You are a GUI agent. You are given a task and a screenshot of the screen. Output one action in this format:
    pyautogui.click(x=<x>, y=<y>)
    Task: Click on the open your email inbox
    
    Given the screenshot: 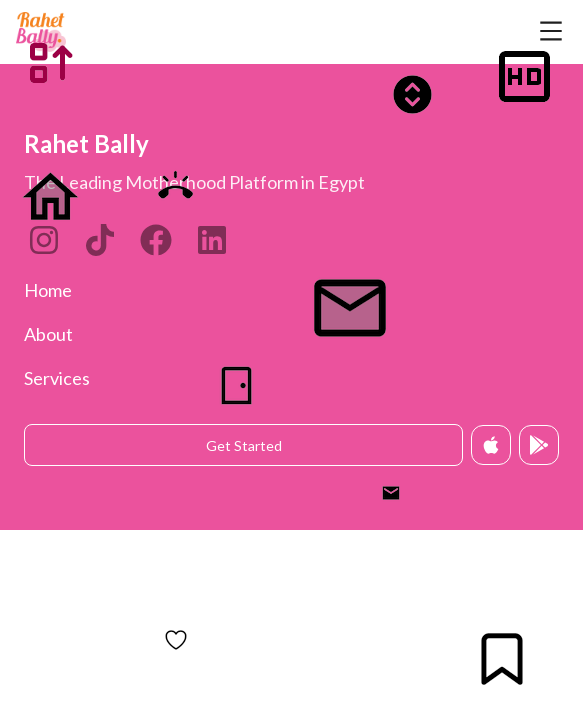 What is the action you would take?
    pyautogui.click(x=391, y=493)
    